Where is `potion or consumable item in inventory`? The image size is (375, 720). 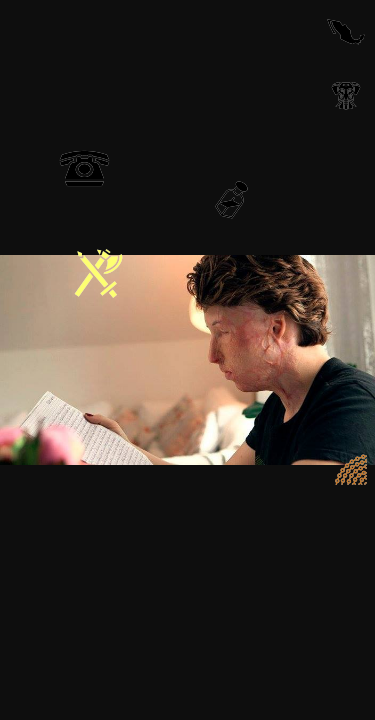
potion or consumable item in inventory is located at coordinates (232, 200).